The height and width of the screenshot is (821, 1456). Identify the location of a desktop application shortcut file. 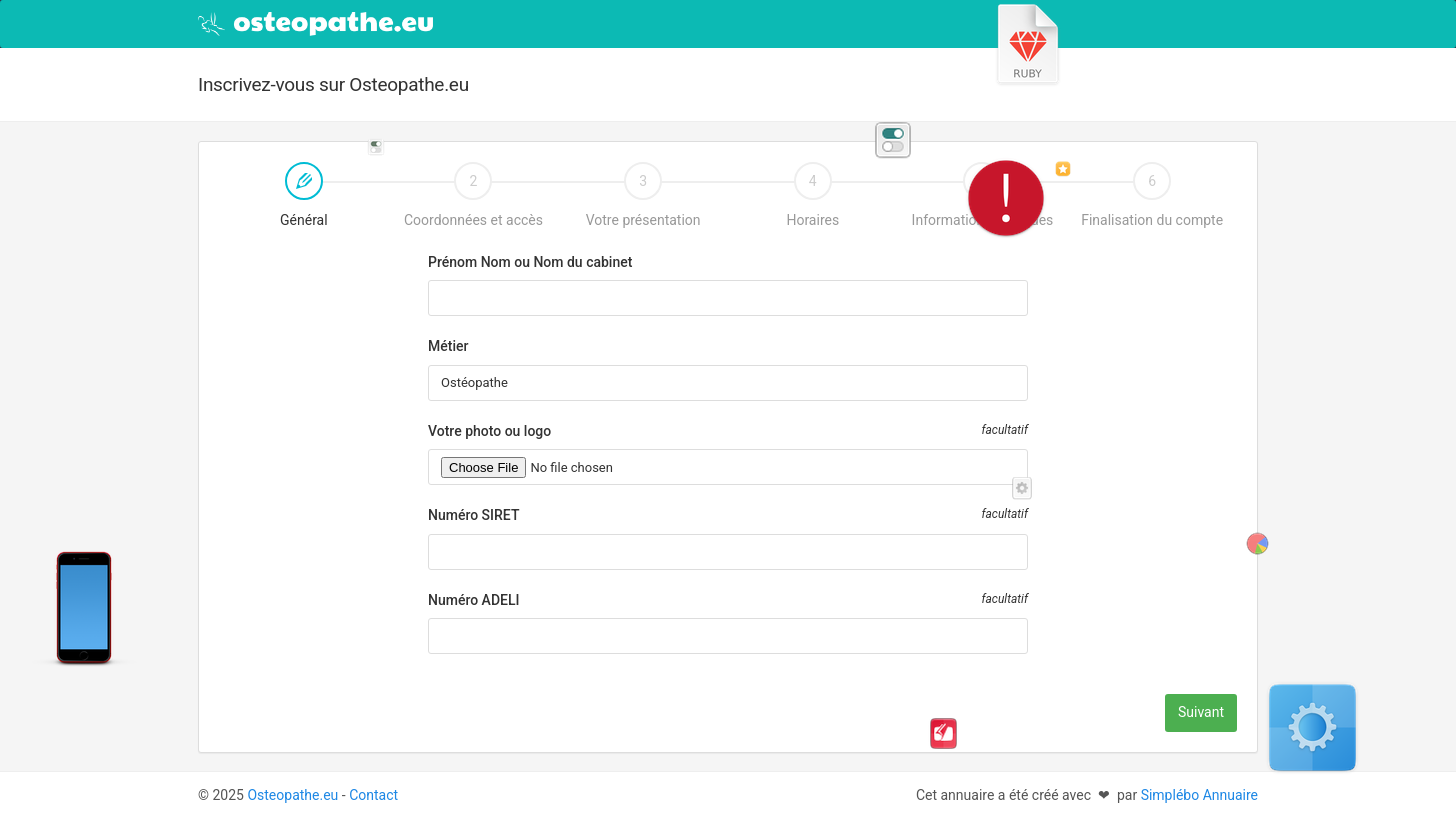
(1022, 488).